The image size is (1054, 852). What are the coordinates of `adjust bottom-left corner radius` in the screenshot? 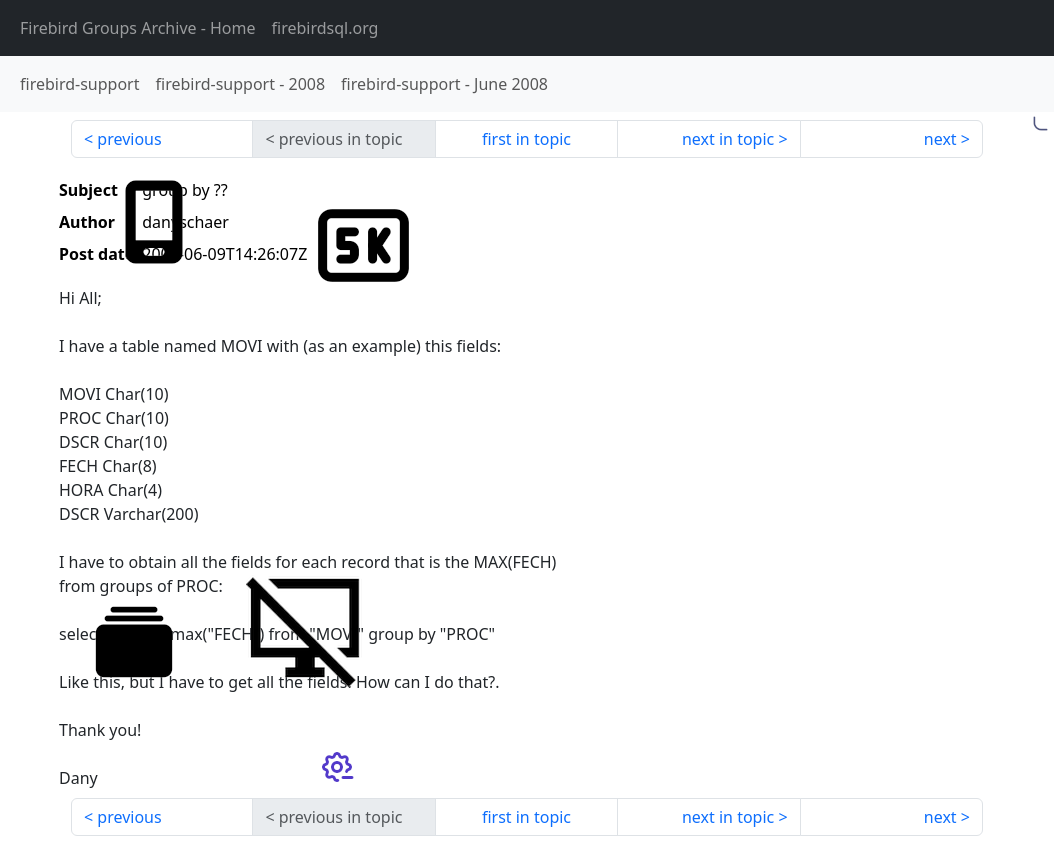 It's located at (1040, 123).